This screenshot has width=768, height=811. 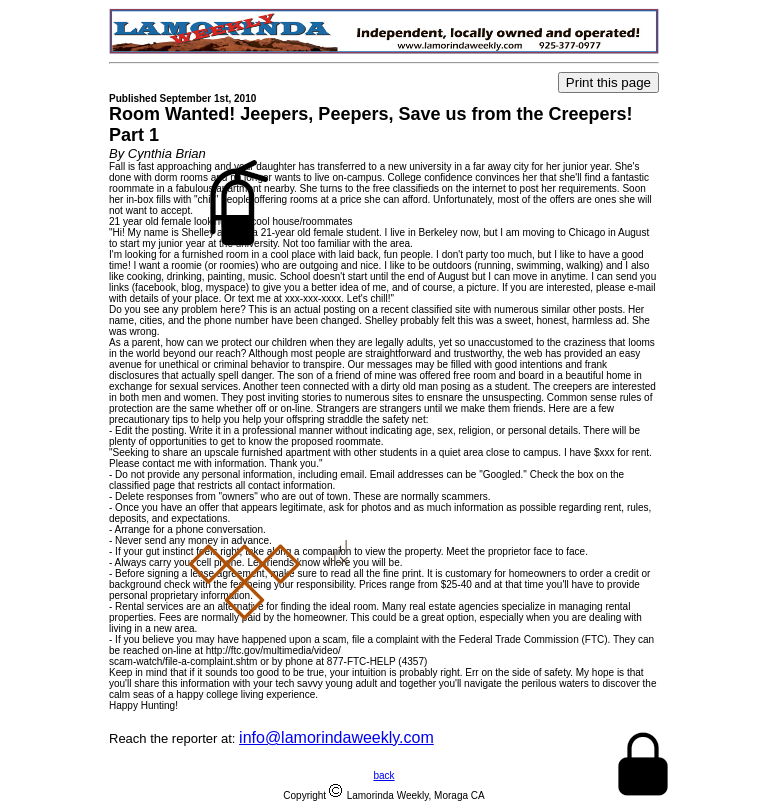 I want to click on indicates a locked or secured item, so click(x=643, y=764).